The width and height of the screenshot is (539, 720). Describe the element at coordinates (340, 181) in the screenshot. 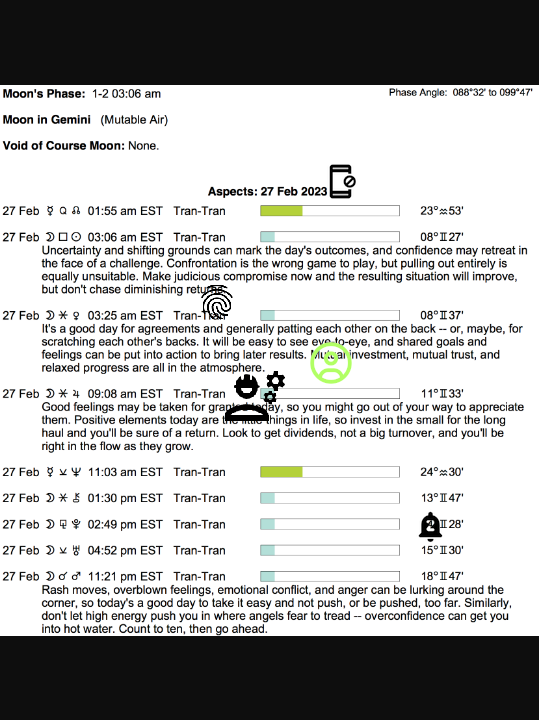

I see `block or restrict an app` at that location.